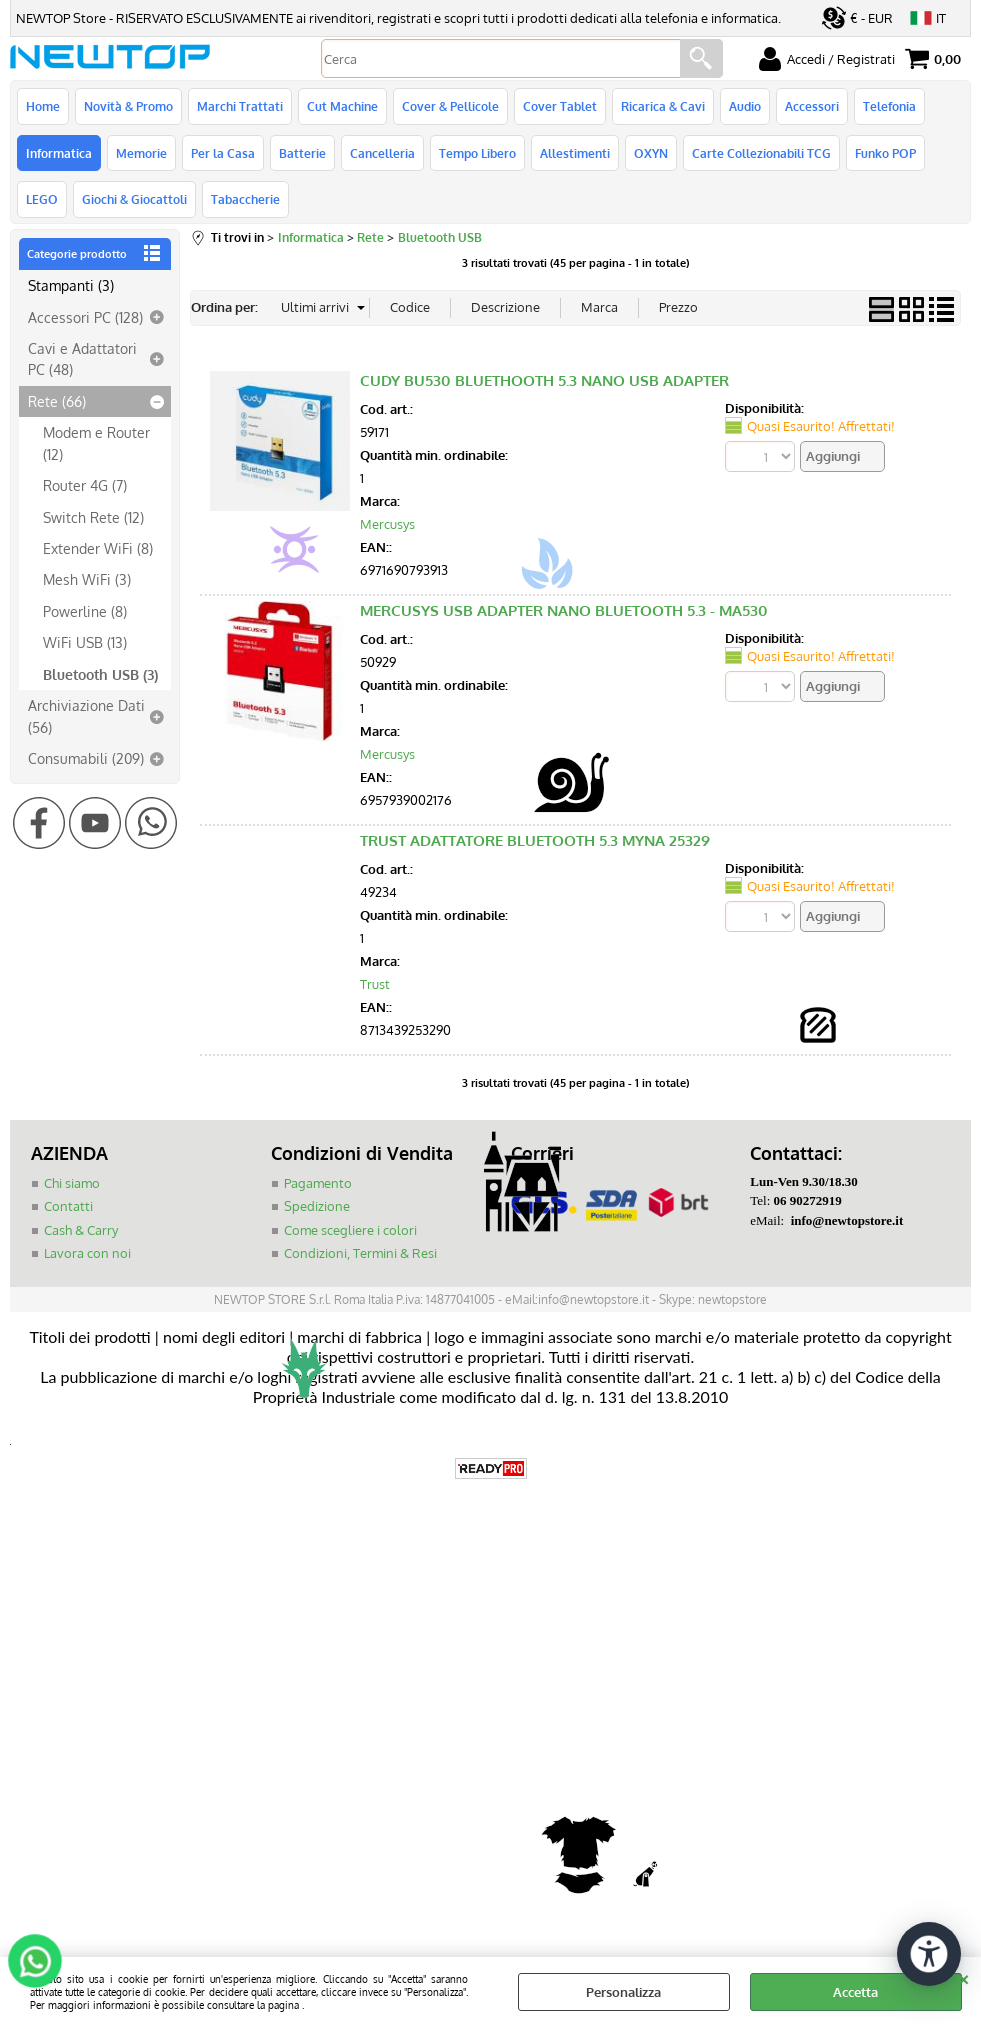 The width and height of the screenshot is (981, 2026). What do you see at coordinates (522, 1181) in the screenshot?
I see `access the village or town area` at bounding box center [522, 1181].